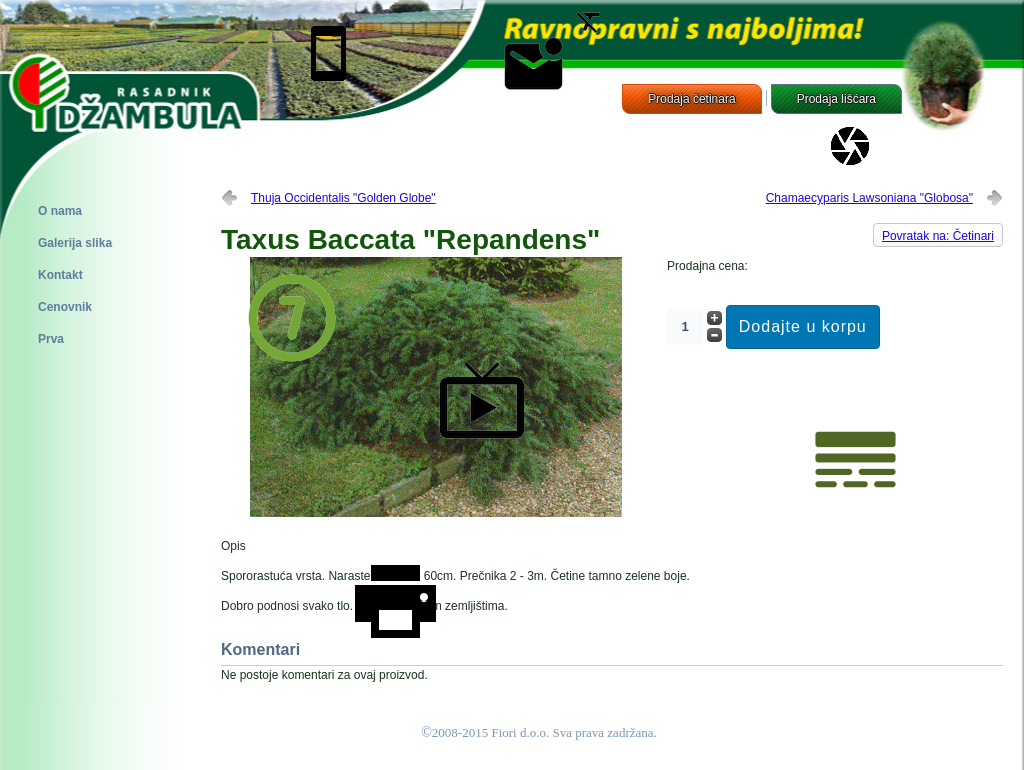 This screenshot has width=1024, height=770. What do you see at coordinates (850, 146) in the screenshot?
I see `open camera to take a photo` at bounding box center [850, 146].